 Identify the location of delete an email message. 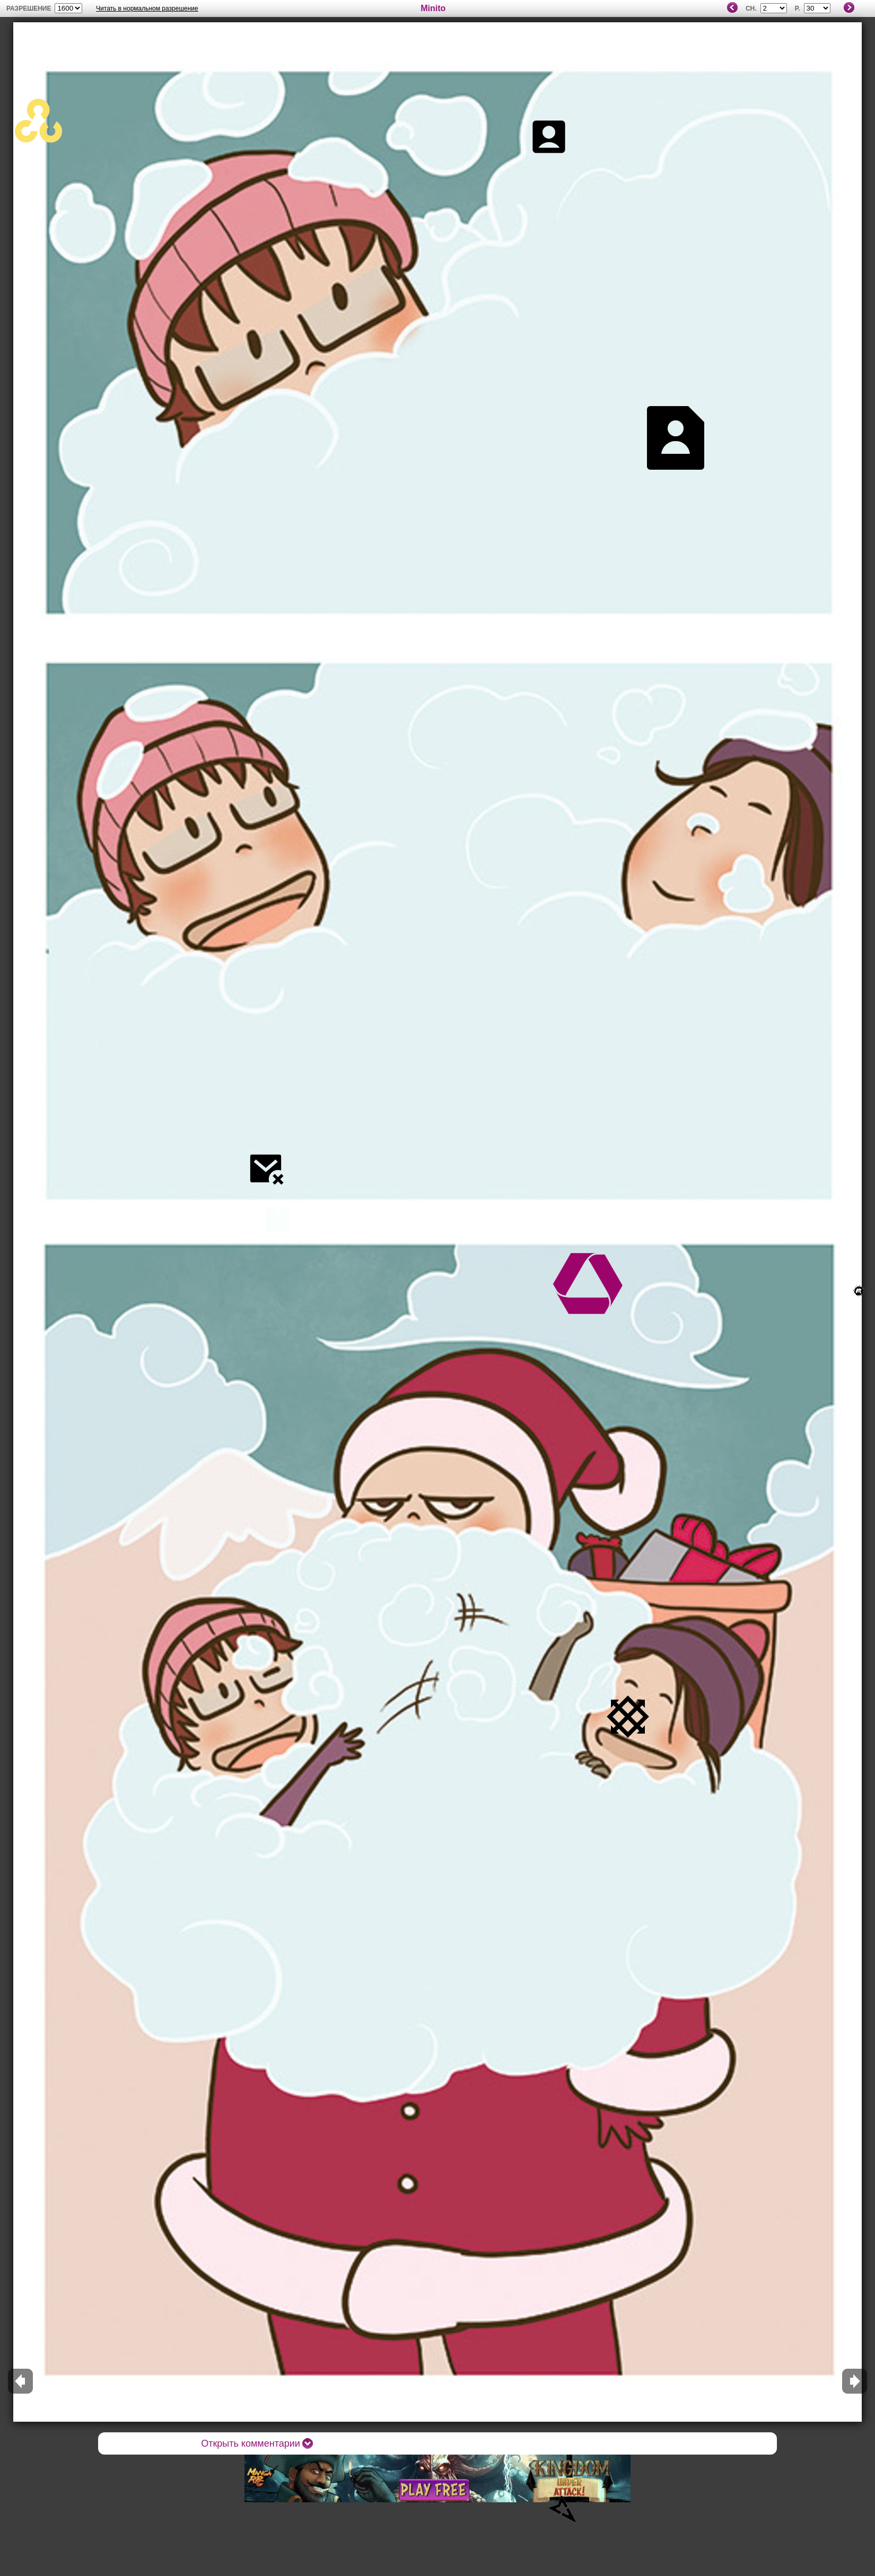
(266, 1168).